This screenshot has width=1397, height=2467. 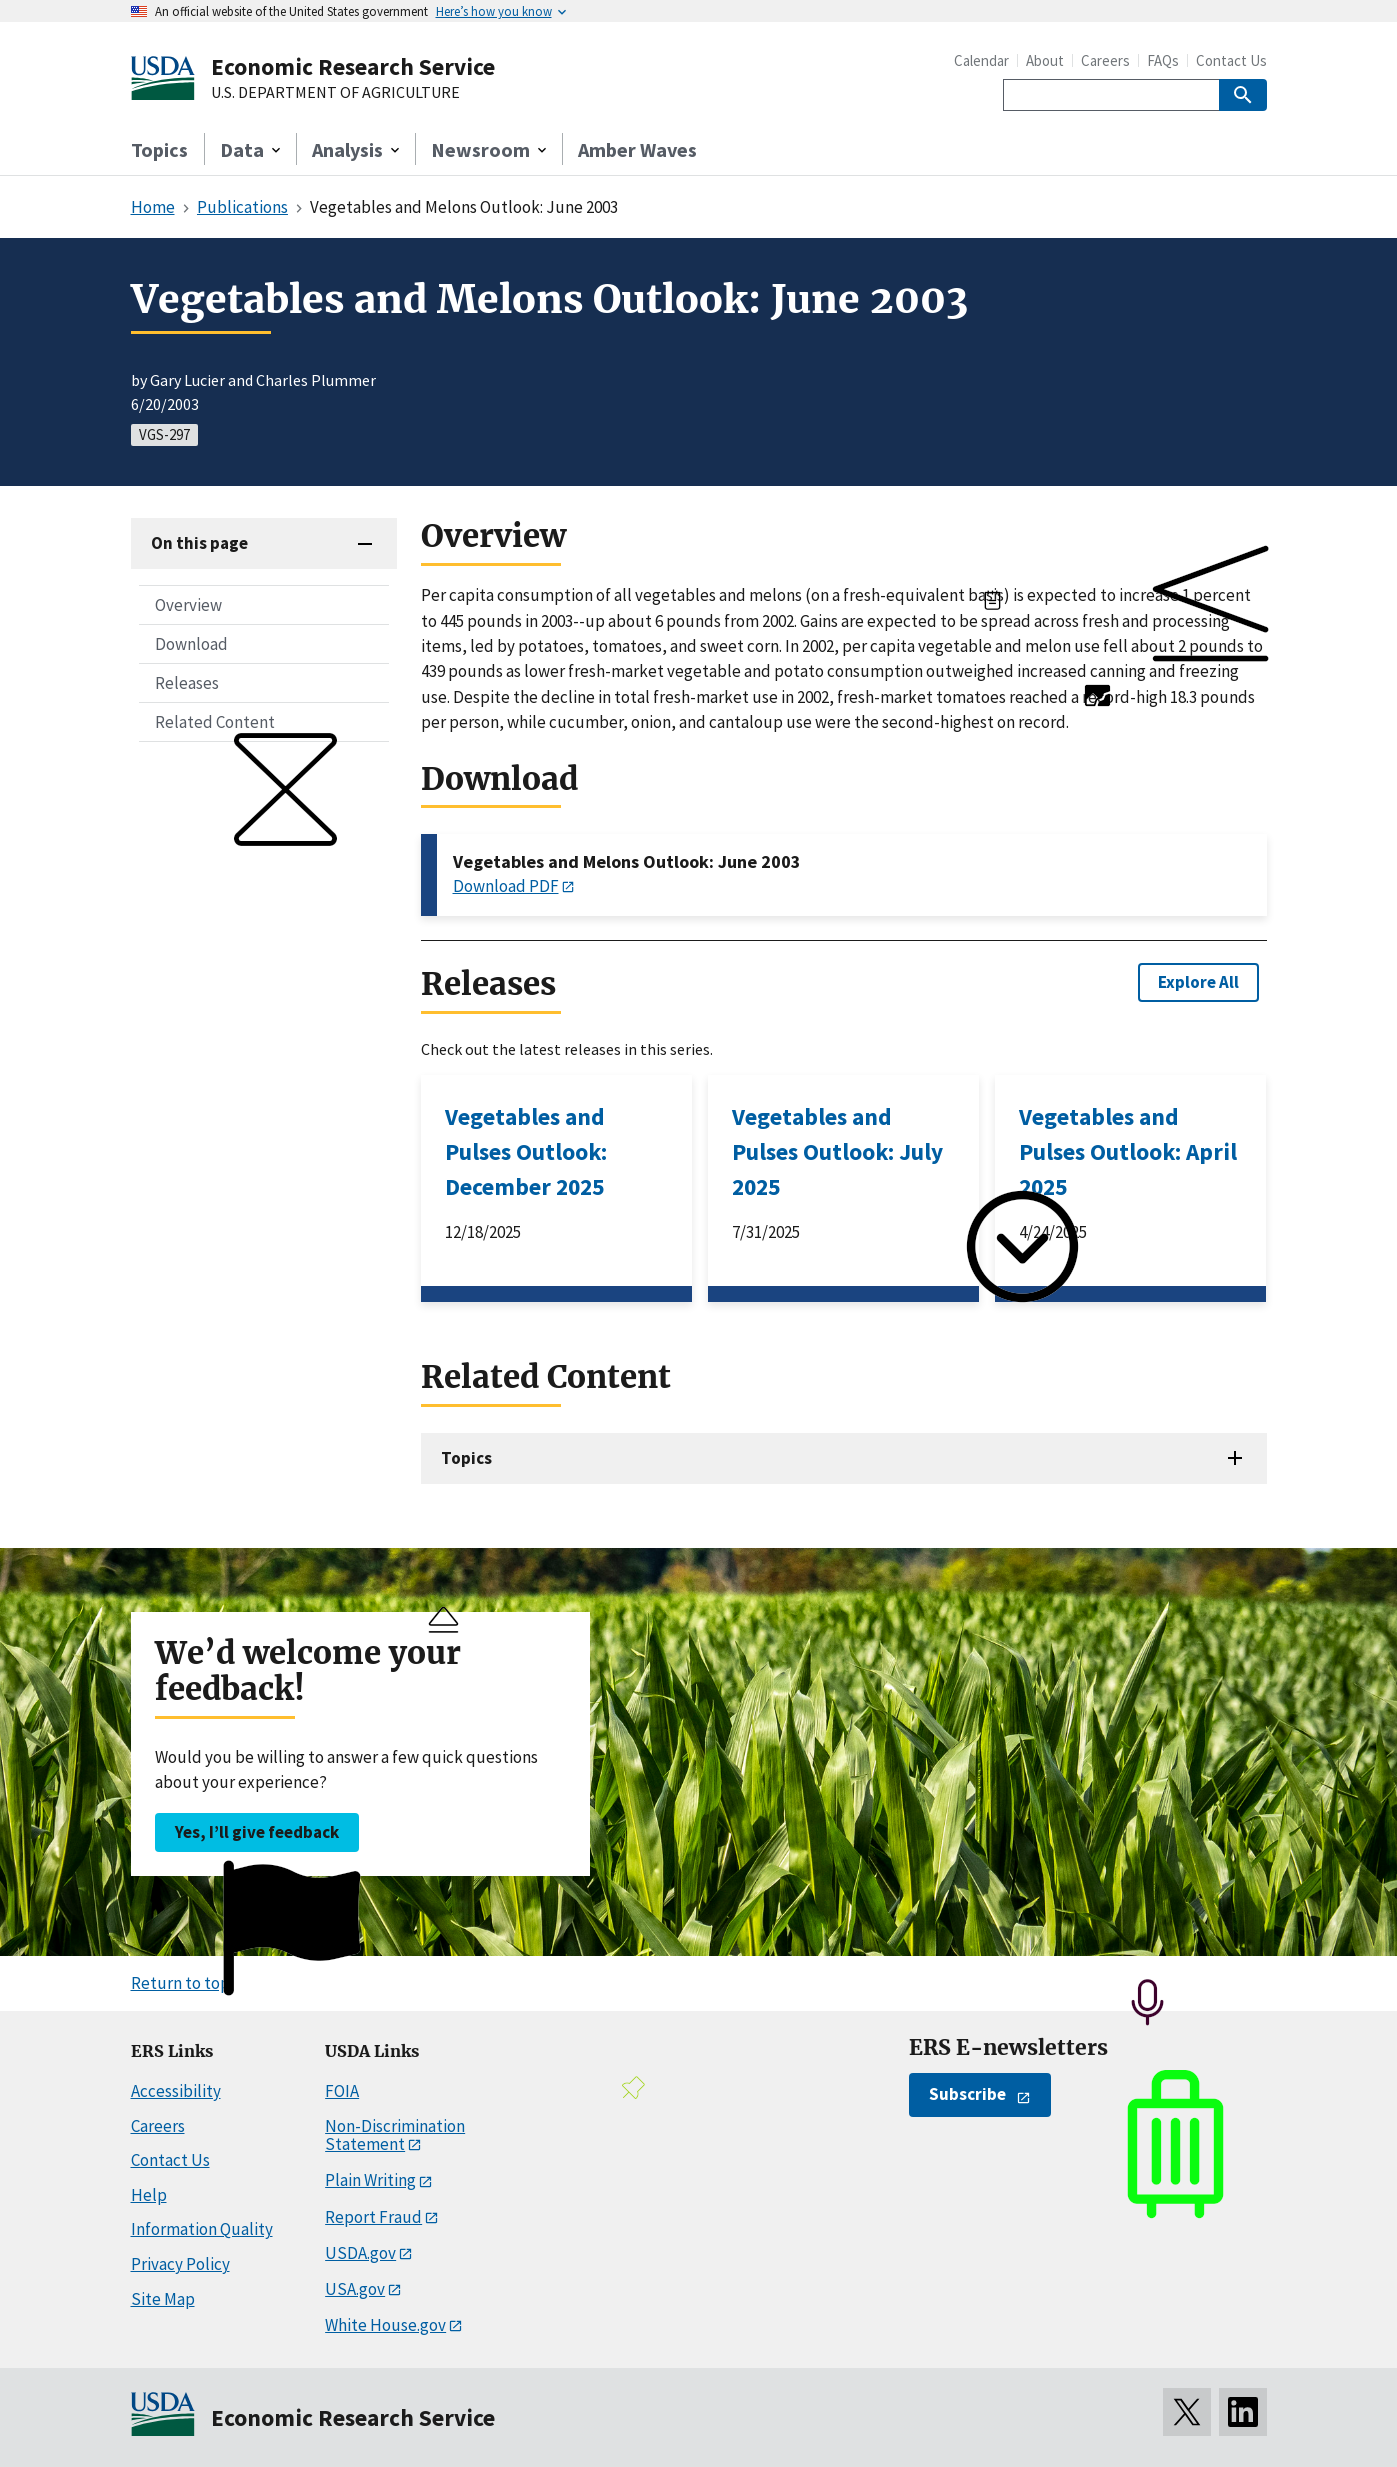 I want to click on open notepad or notes app, so click(x=992, y=600).